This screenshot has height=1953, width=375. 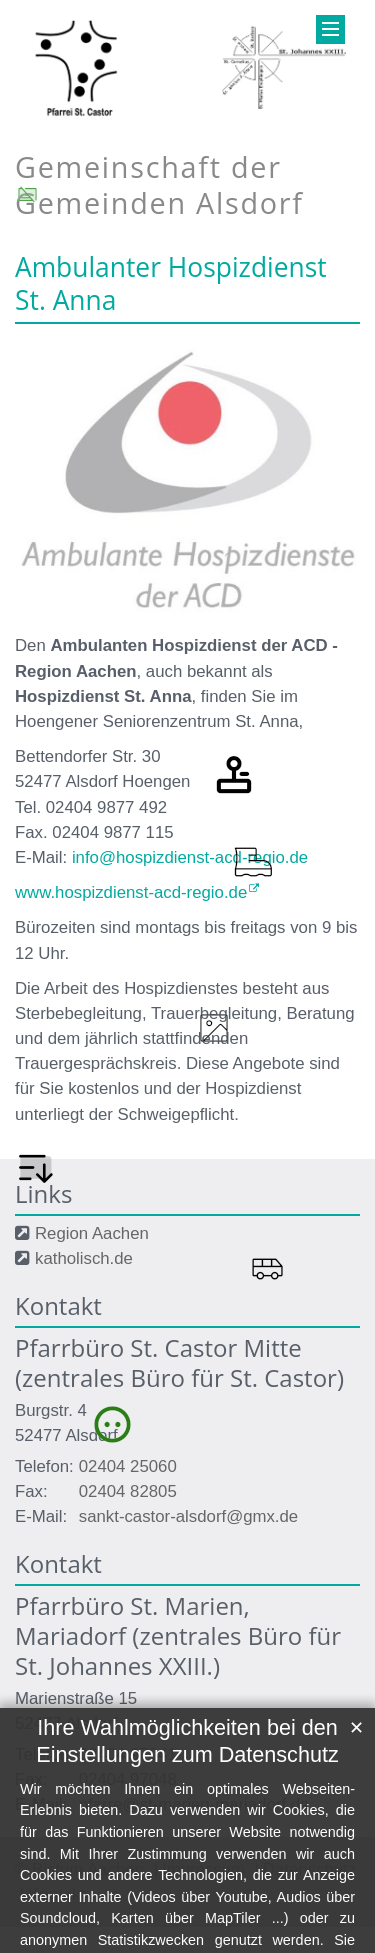 I want to click on view footwear or shoe category, so click(x=252, y=862).